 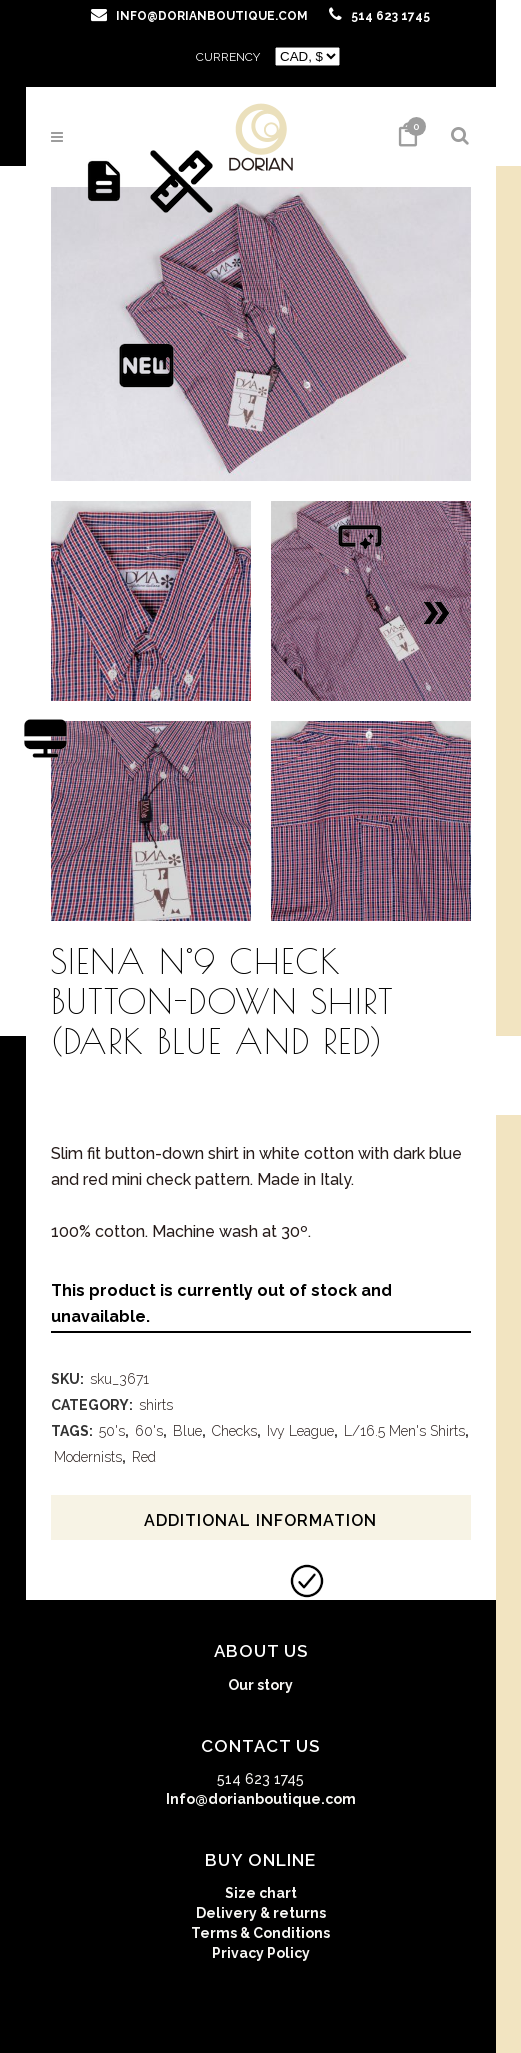 What do you see at coordinates (181, 181) in the screenshot?
I see `disable measurement tools` at bounding box center [181, 181].